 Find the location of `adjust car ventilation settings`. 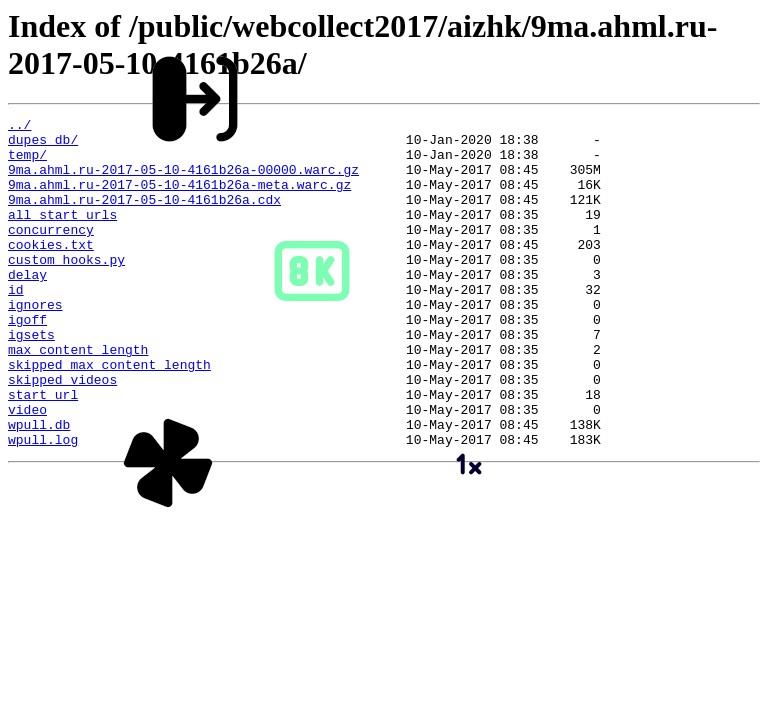

adjust car ventilation settings is located at coordinates (168, 463).